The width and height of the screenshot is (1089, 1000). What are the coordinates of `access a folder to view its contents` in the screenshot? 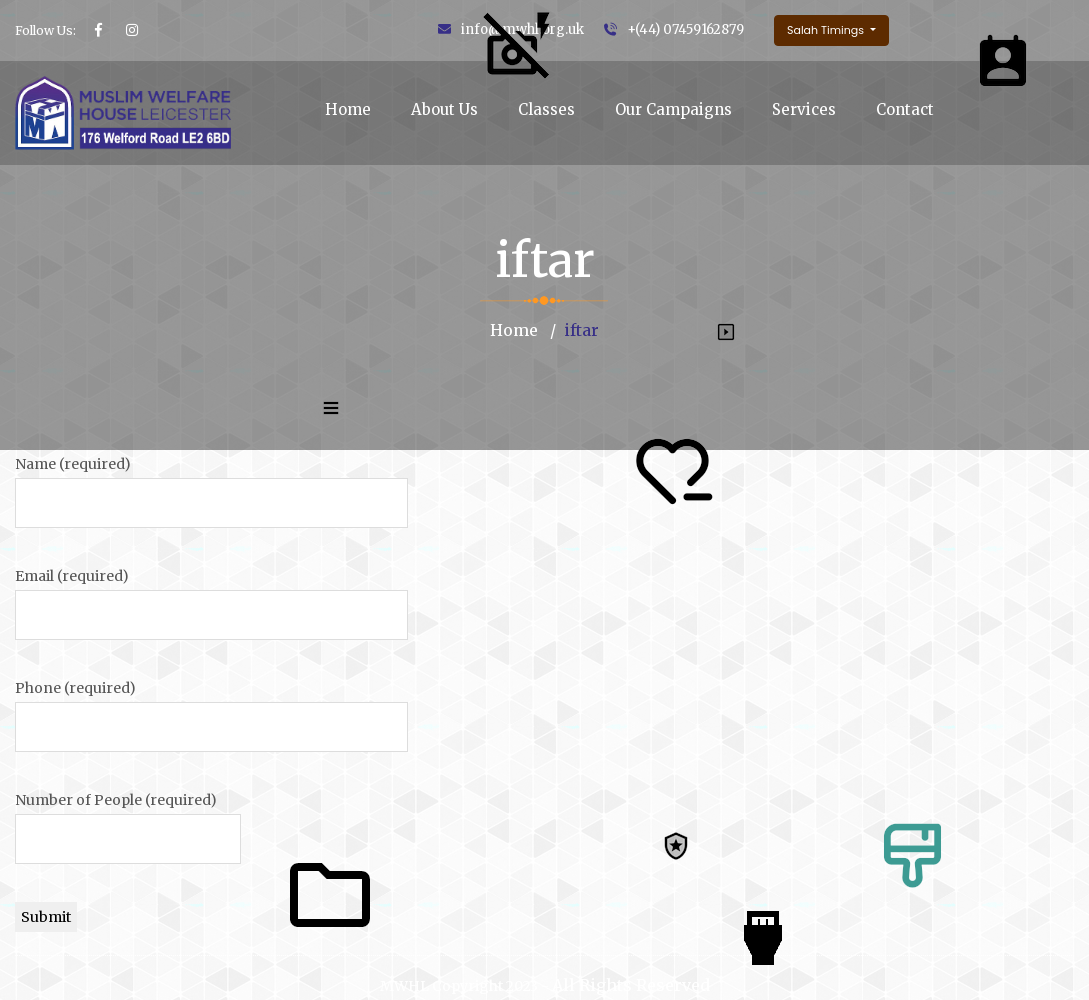 It's located at (330, 895).